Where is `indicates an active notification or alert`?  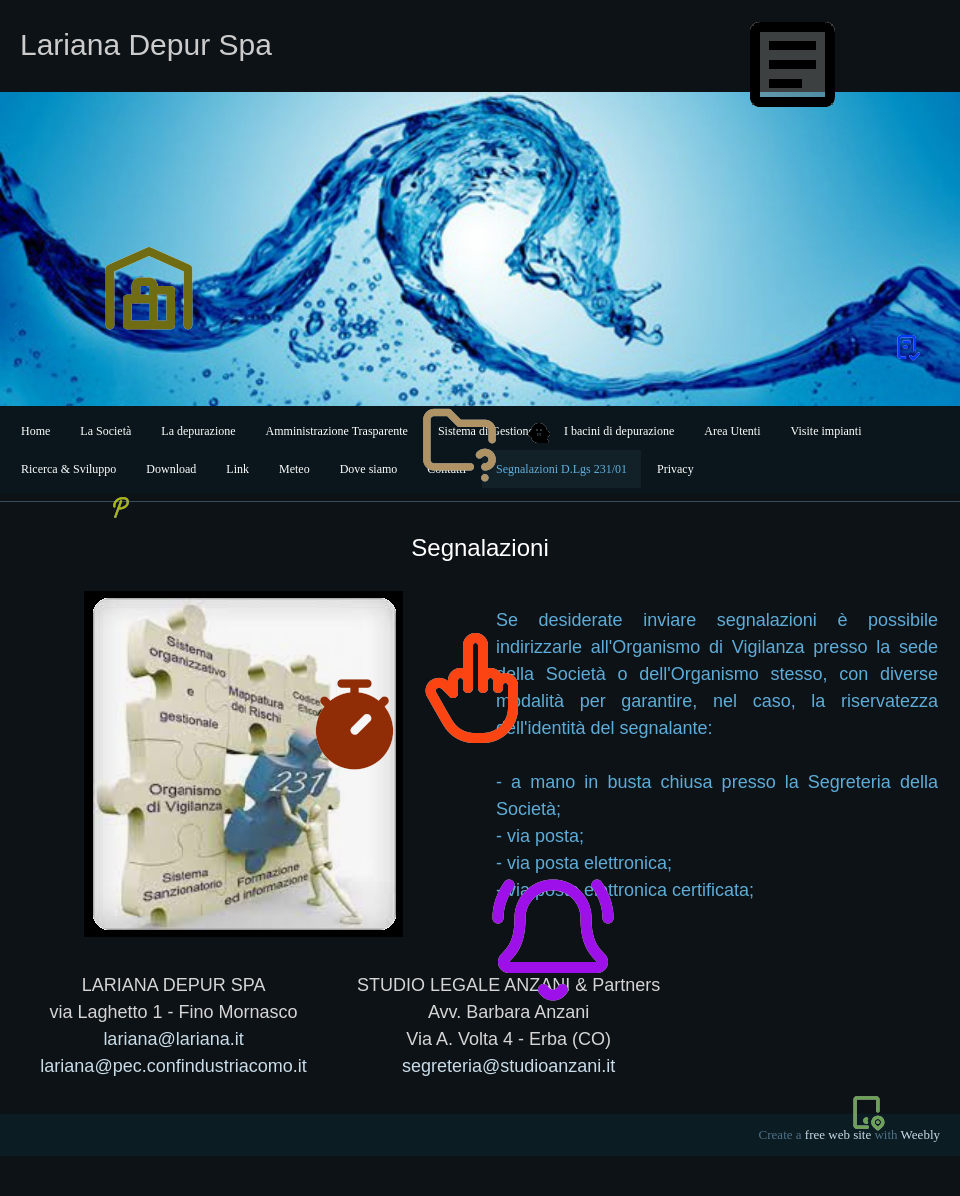
indicates an active notification or alert is located at coordinates (553, 940).